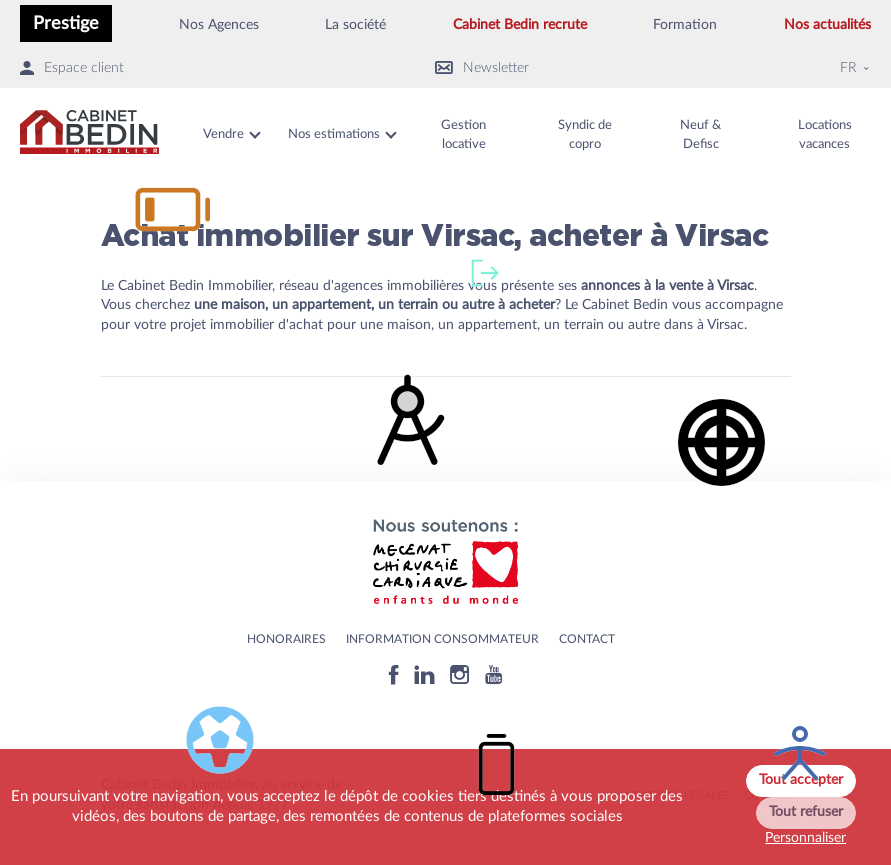 This screenshot has width=891, height=865. I want to click on indicates low battery status, so click(171, 209).